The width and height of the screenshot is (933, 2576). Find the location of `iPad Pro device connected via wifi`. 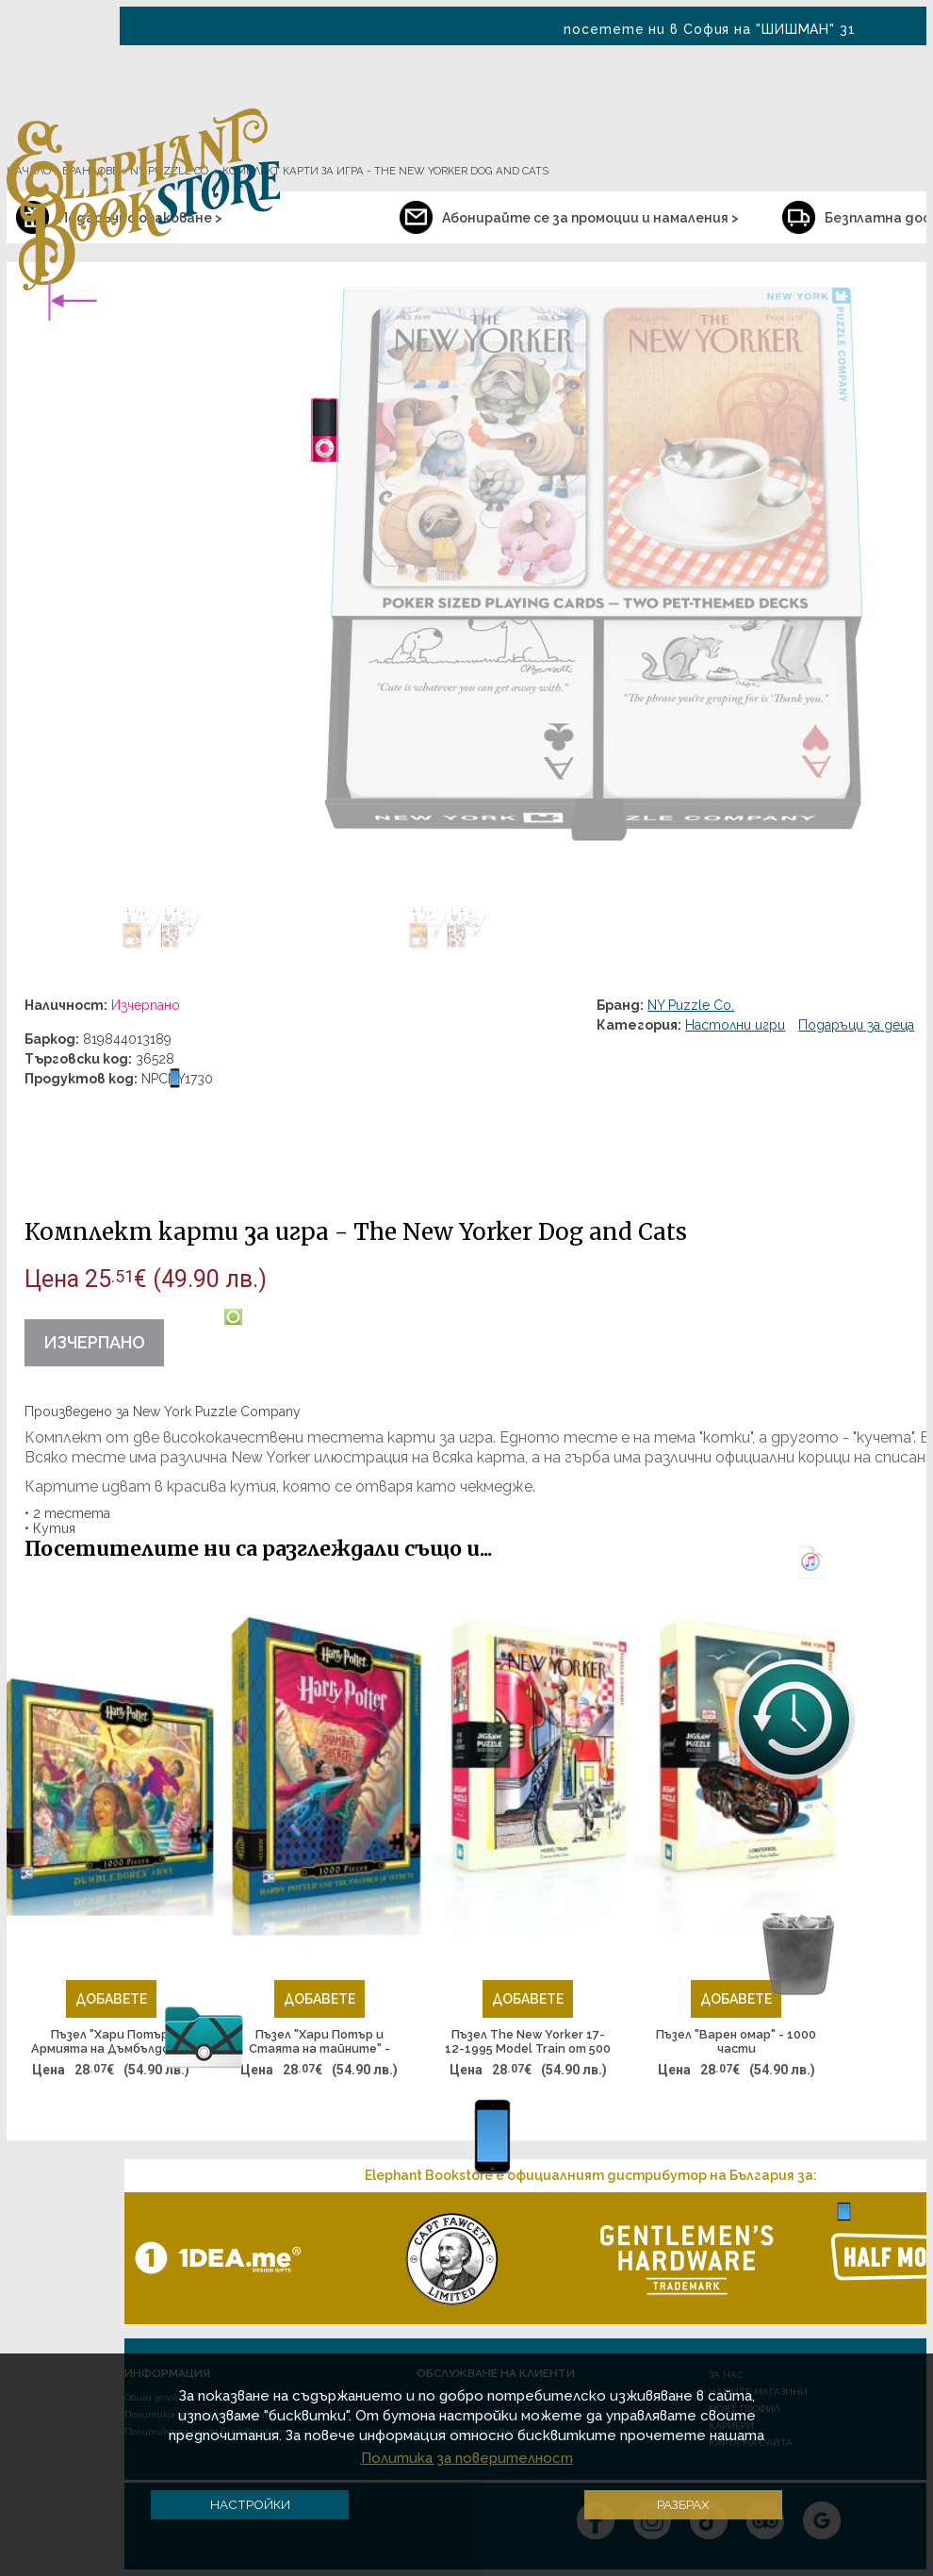

iPad Pro device connected via wifi is located at coordinates (843, 2211).